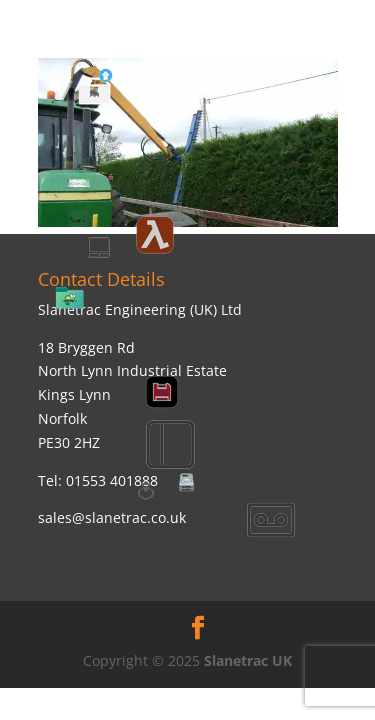  Describe the element at coordinates (186, 482) in the screenshot. I see `access multiple connected storage drives` at that location.